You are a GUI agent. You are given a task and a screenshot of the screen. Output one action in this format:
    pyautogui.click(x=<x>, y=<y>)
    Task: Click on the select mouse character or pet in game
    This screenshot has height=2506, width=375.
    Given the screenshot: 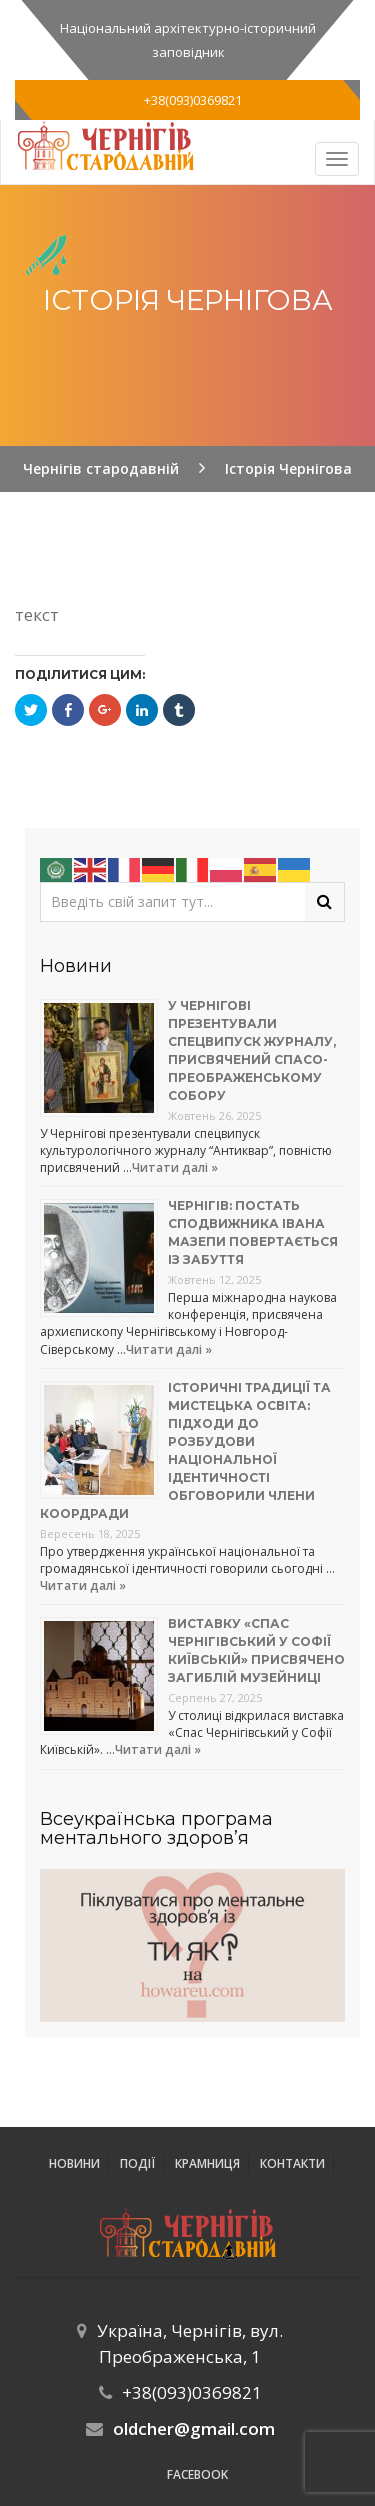 What is the action you would take?
    pyautogui.click(x=230, y=2252)
    